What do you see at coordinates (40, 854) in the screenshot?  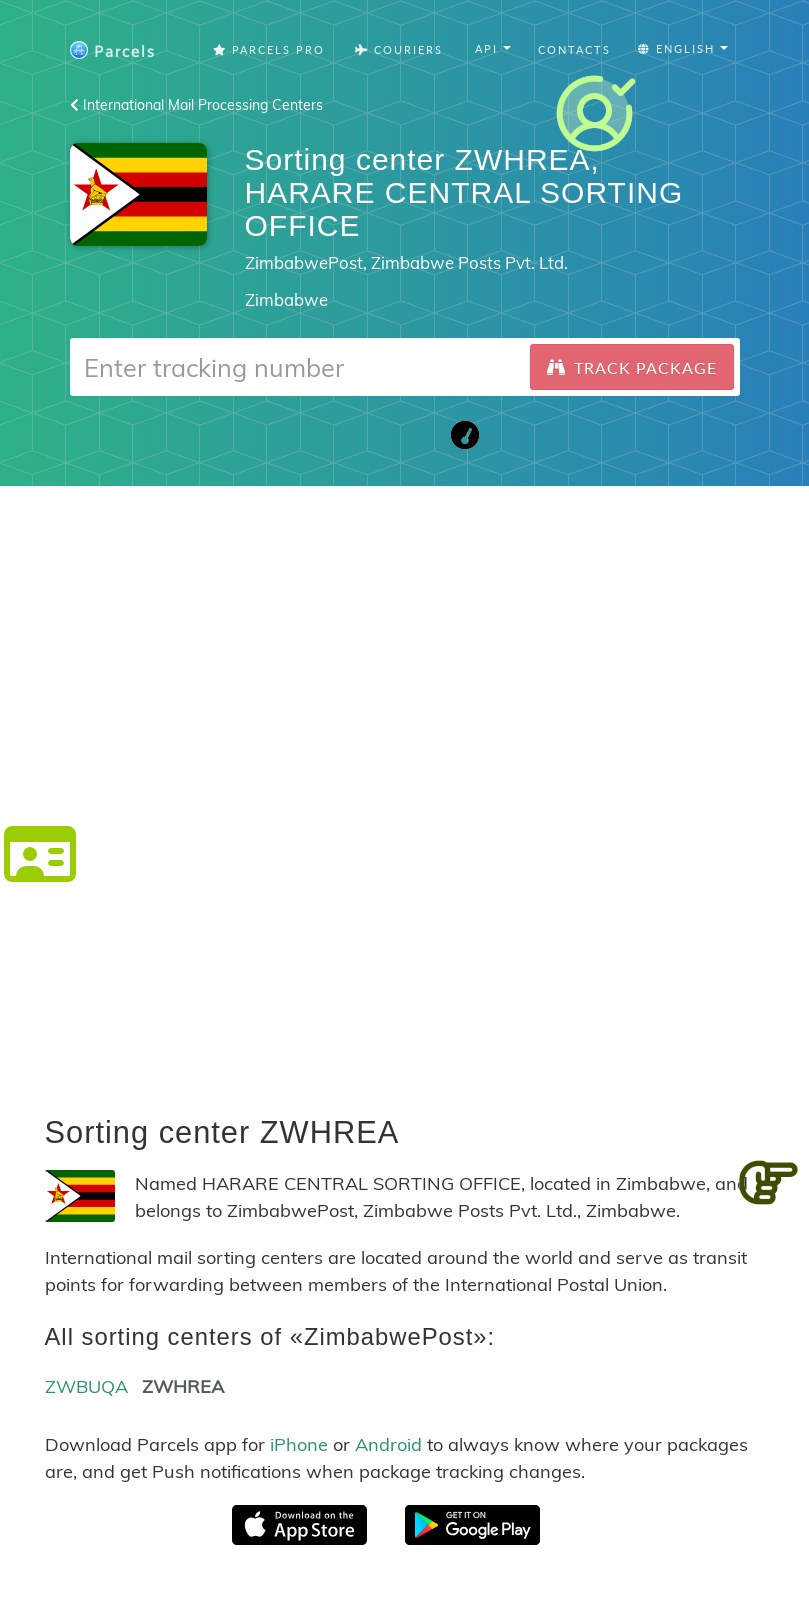 I see `view your profile or identification details` at bounding box center [40, 854].